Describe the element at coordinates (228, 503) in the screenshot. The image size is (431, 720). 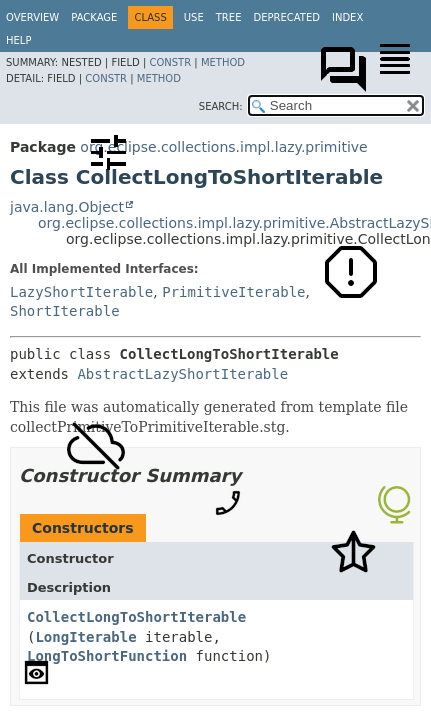
I see `make a phone call` at that location.